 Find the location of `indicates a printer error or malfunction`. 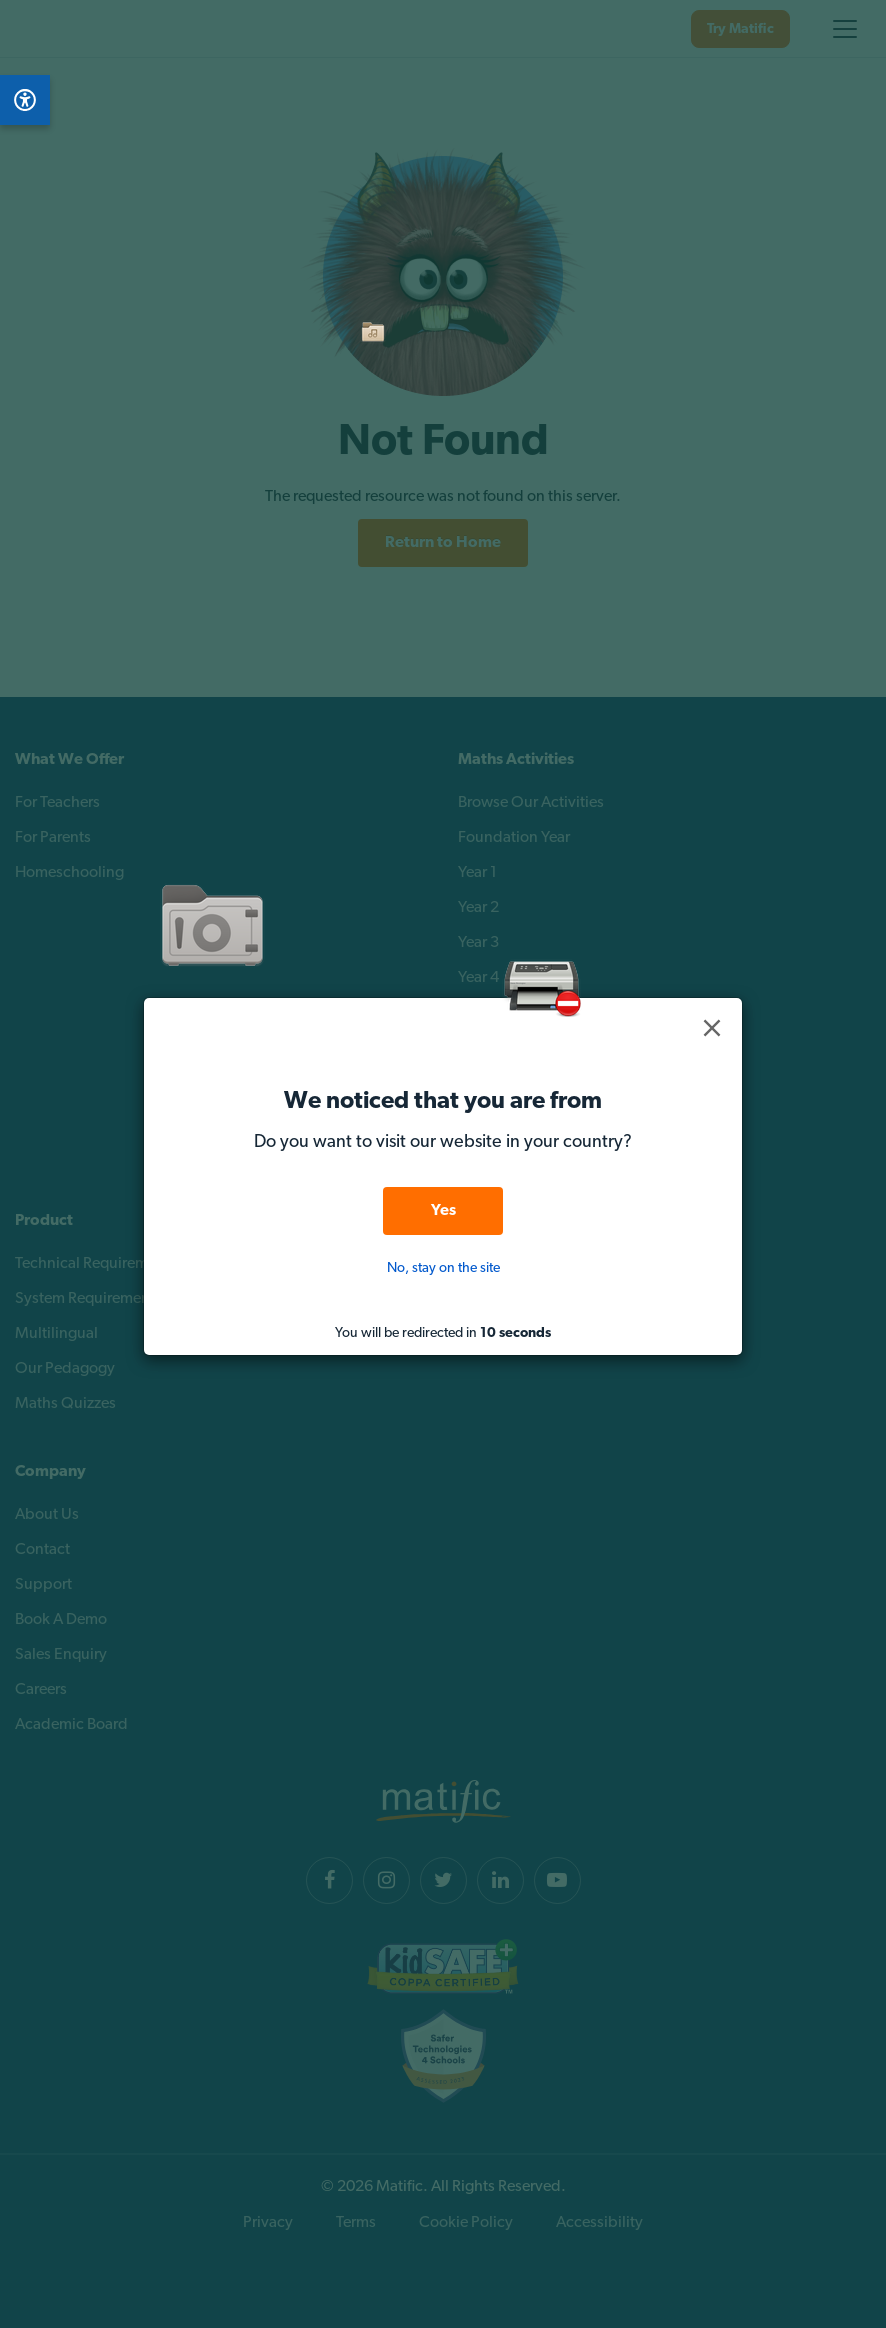

indicates a printer error or malfunction is located at coordinates (541, 984).